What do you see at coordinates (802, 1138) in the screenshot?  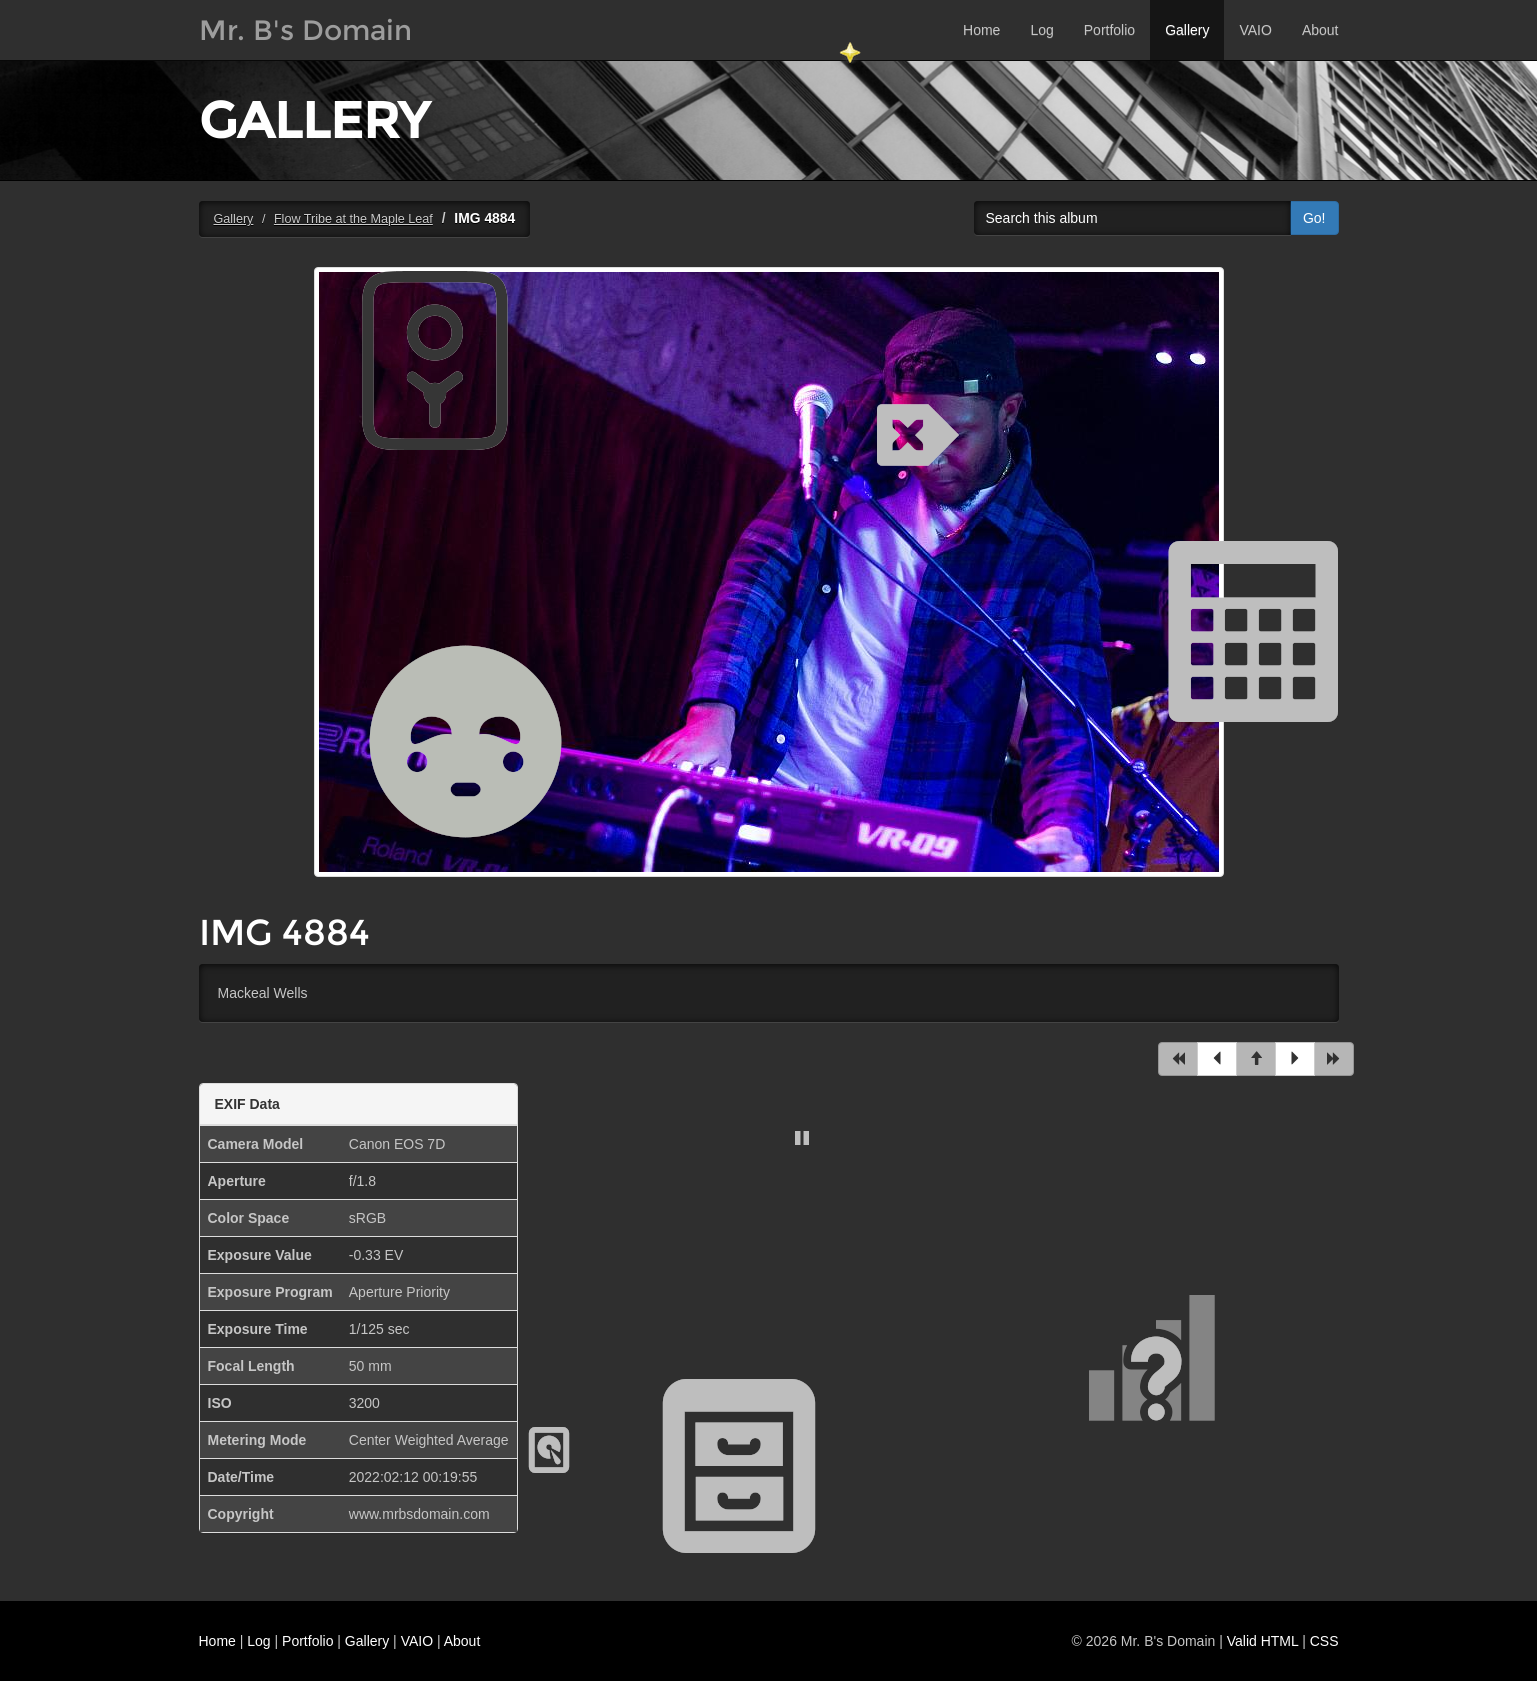 I see `pause media playback` at bounding box center [802, 1138].